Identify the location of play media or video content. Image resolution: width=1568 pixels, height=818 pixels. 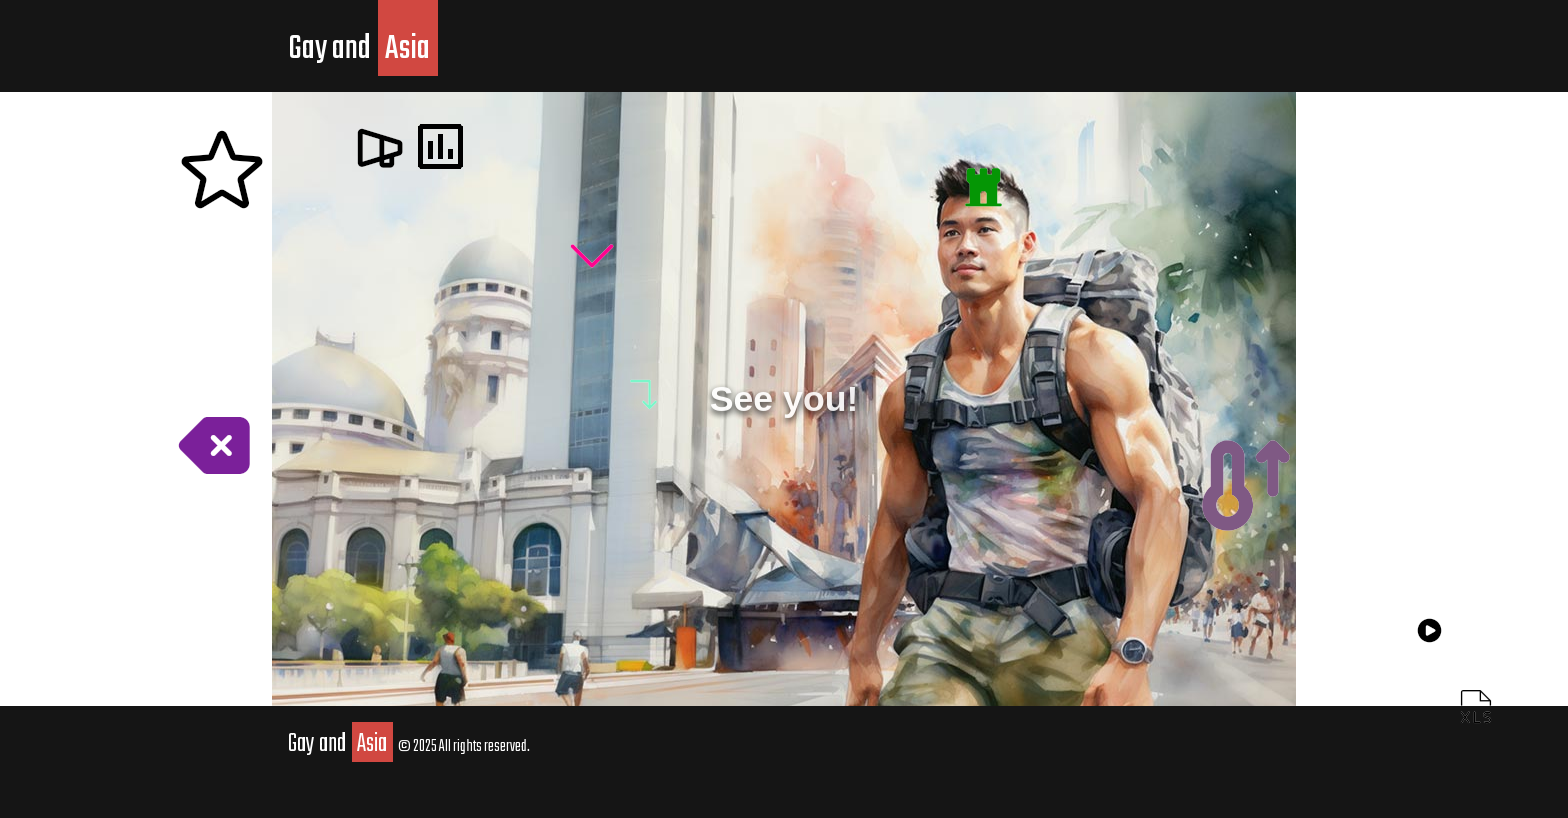
(1429, 630).